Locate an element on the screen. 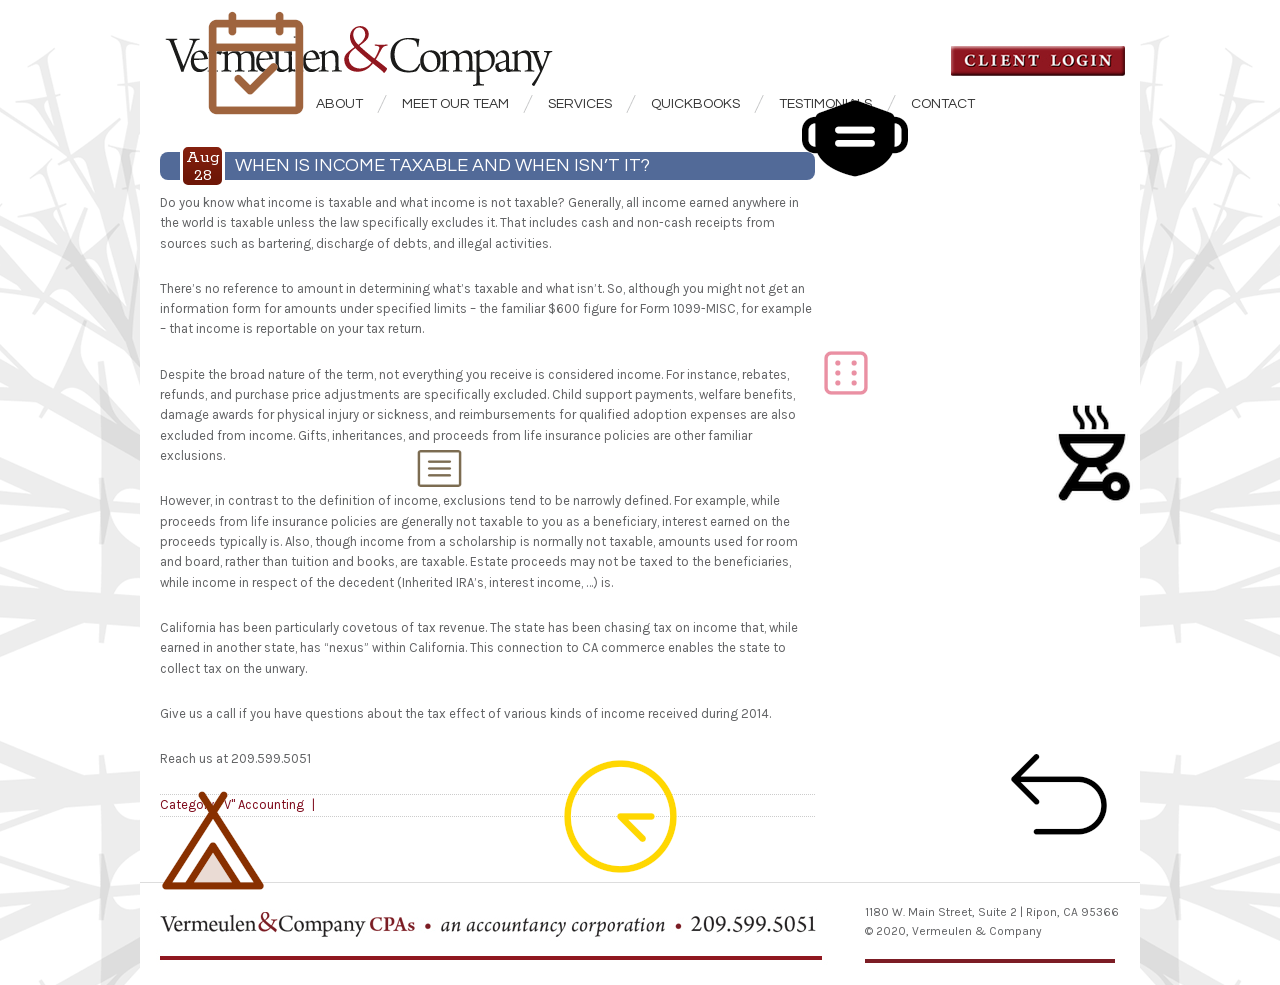 The height and width of the screenshot is (985, 1280). access outdoor cooking or grilling recipes is located at coordinates (1092, 453).